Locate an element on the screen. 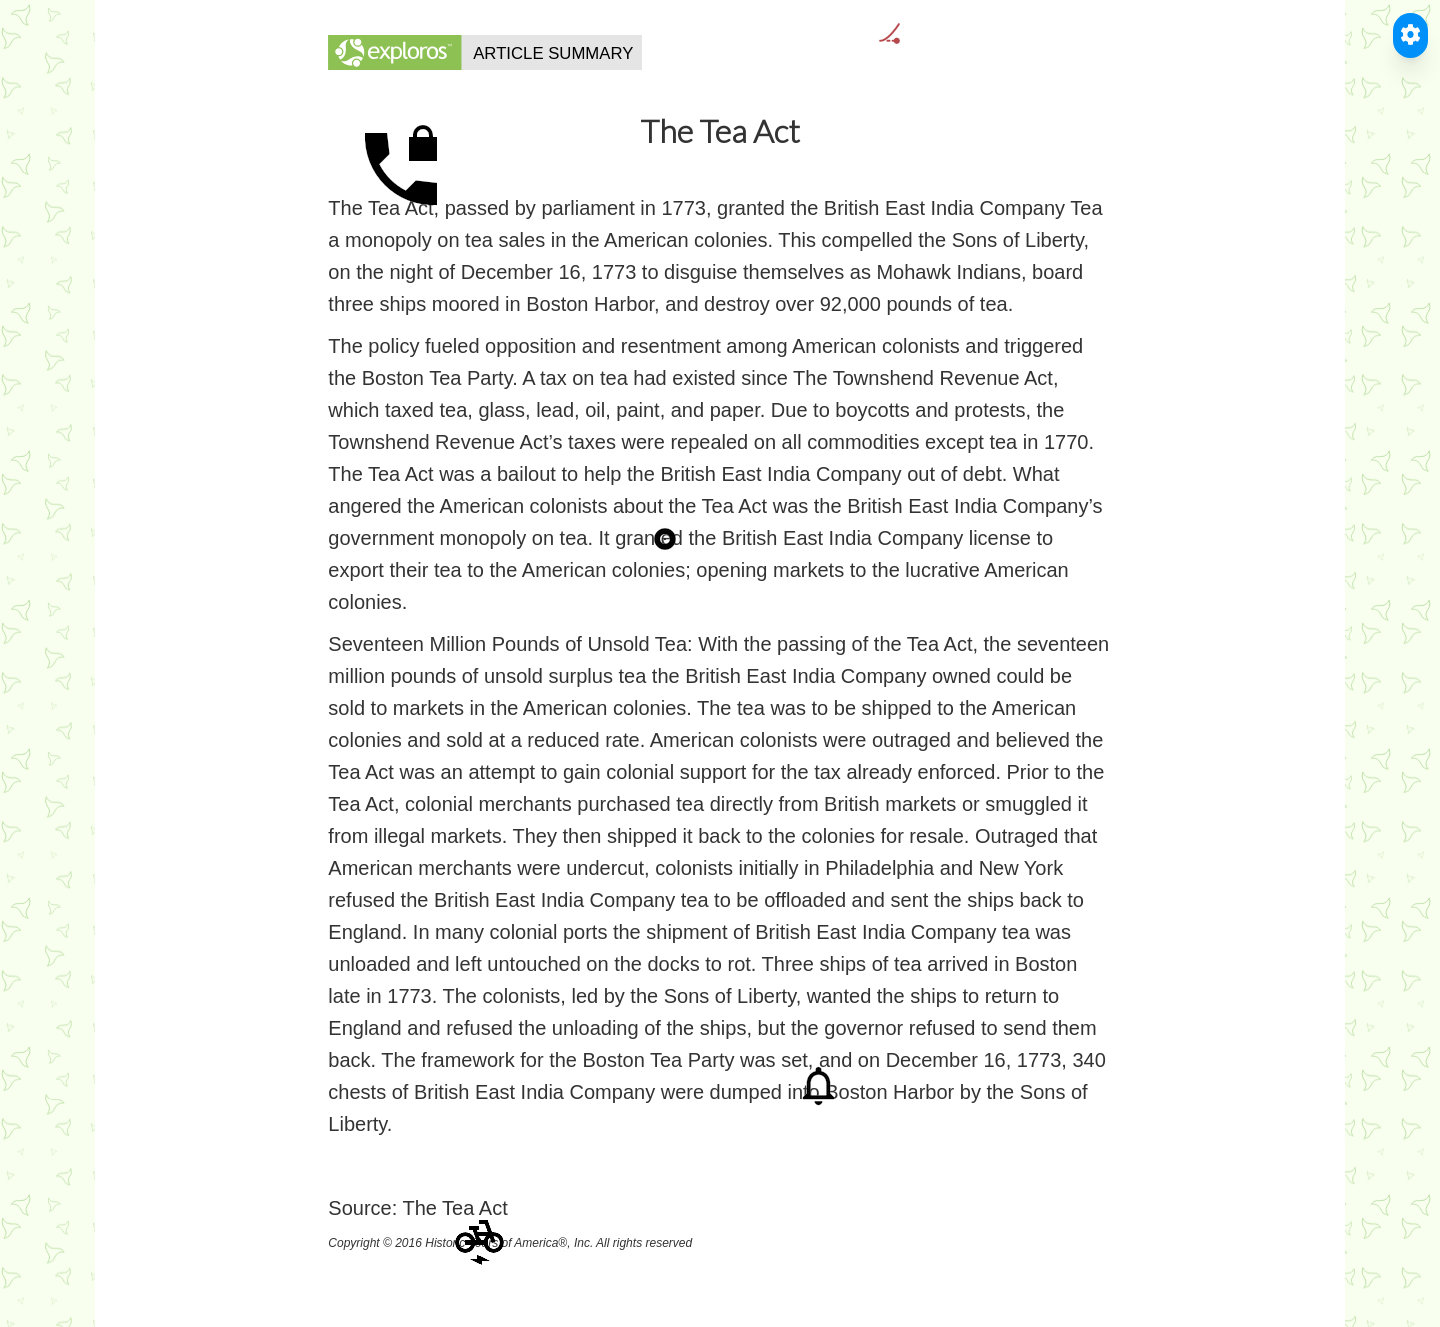 The image size is (1440, 1327). indicates phone is locked during a call is located at coordinates (401, 169).